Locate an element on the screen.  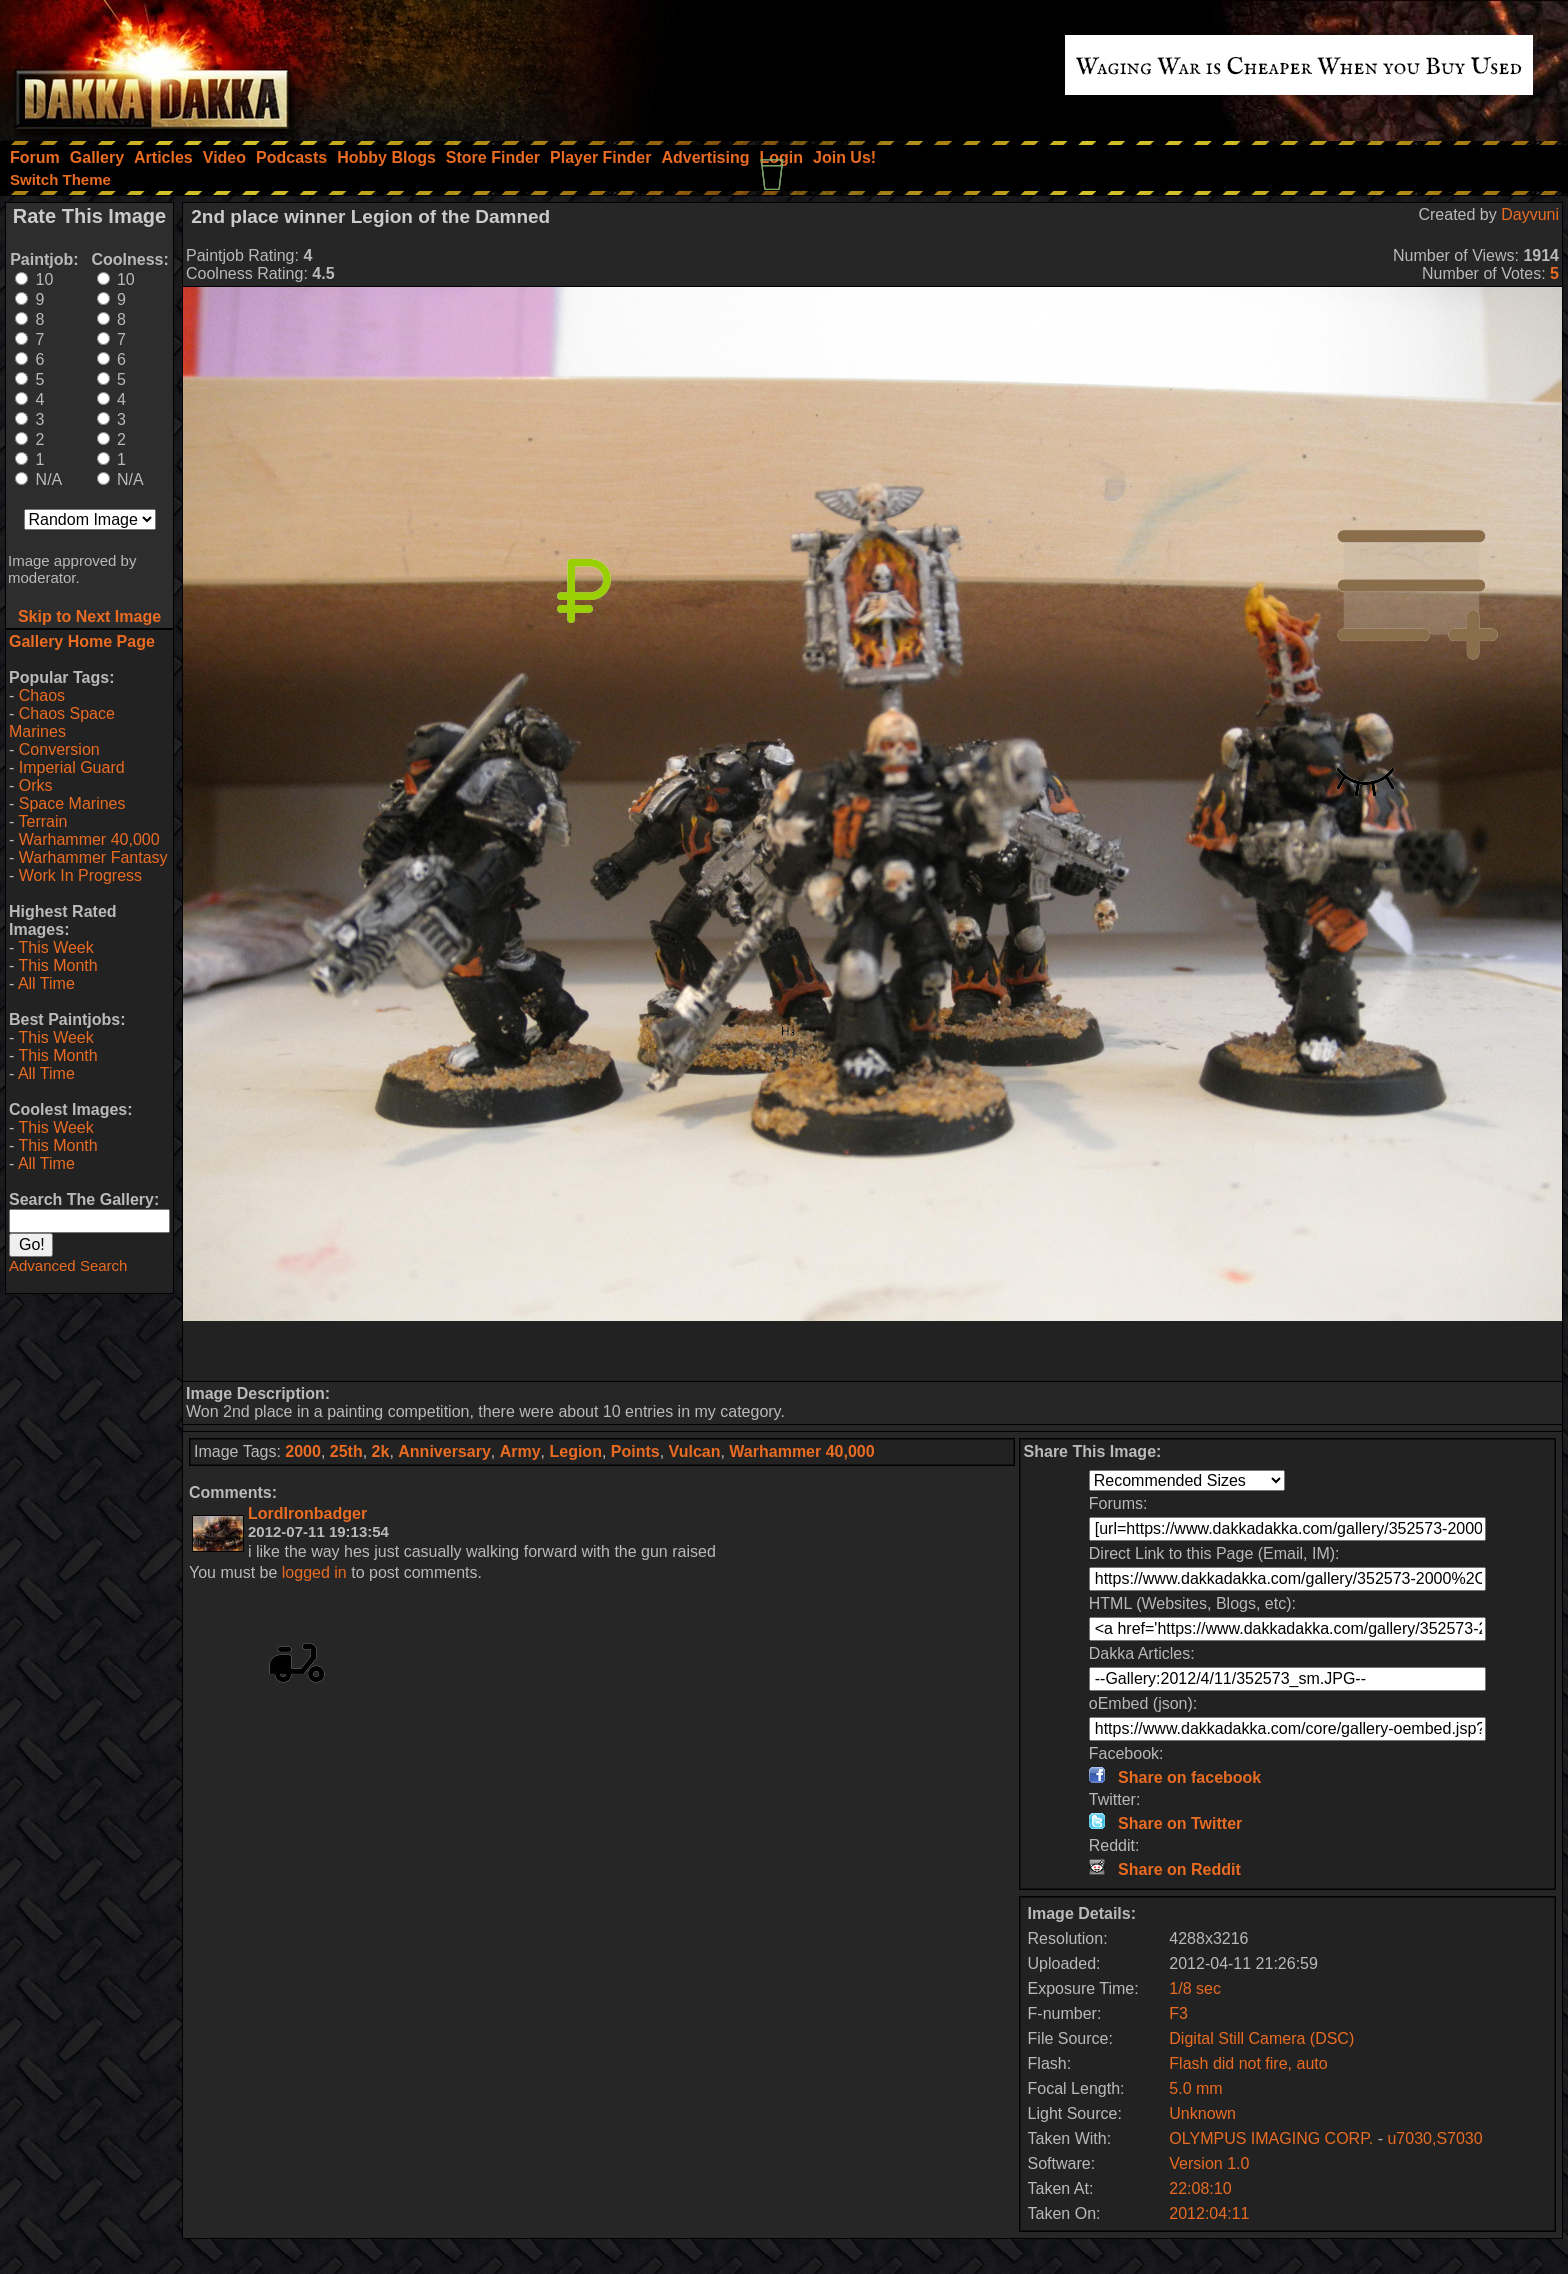
hide password or sensitive content is located at coordinates (1365, 776).